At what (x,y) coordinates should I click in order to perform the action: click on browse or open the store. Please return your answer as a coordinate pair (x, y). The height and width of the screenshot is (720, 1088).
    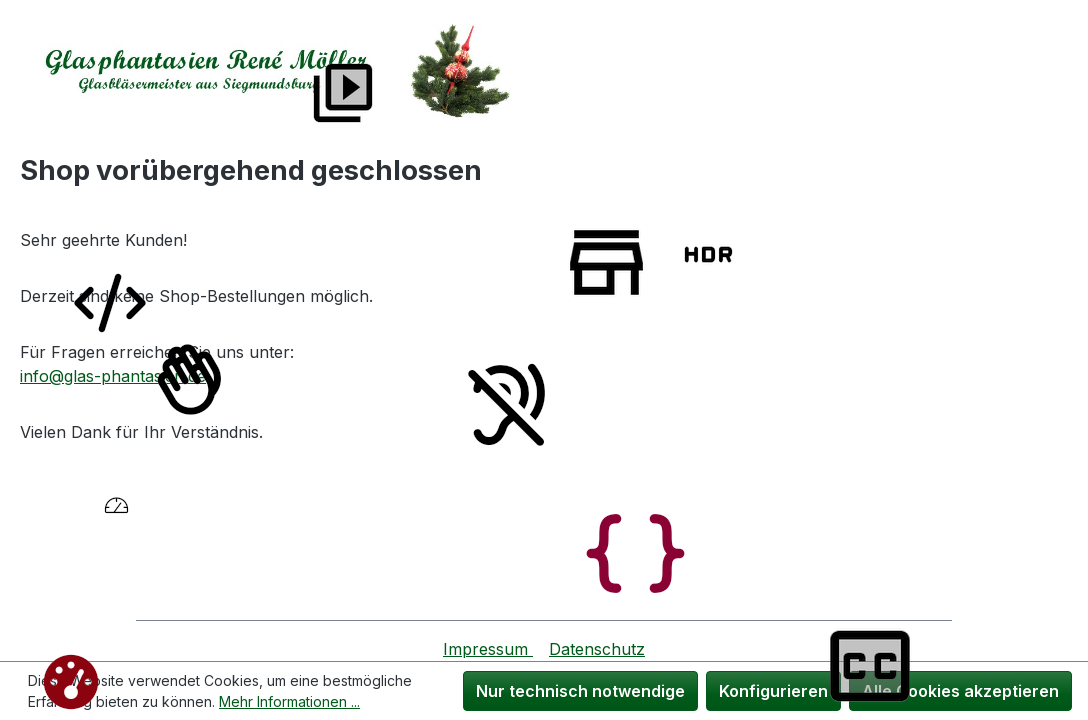
    Looking at the image, I should click on (606, 262).